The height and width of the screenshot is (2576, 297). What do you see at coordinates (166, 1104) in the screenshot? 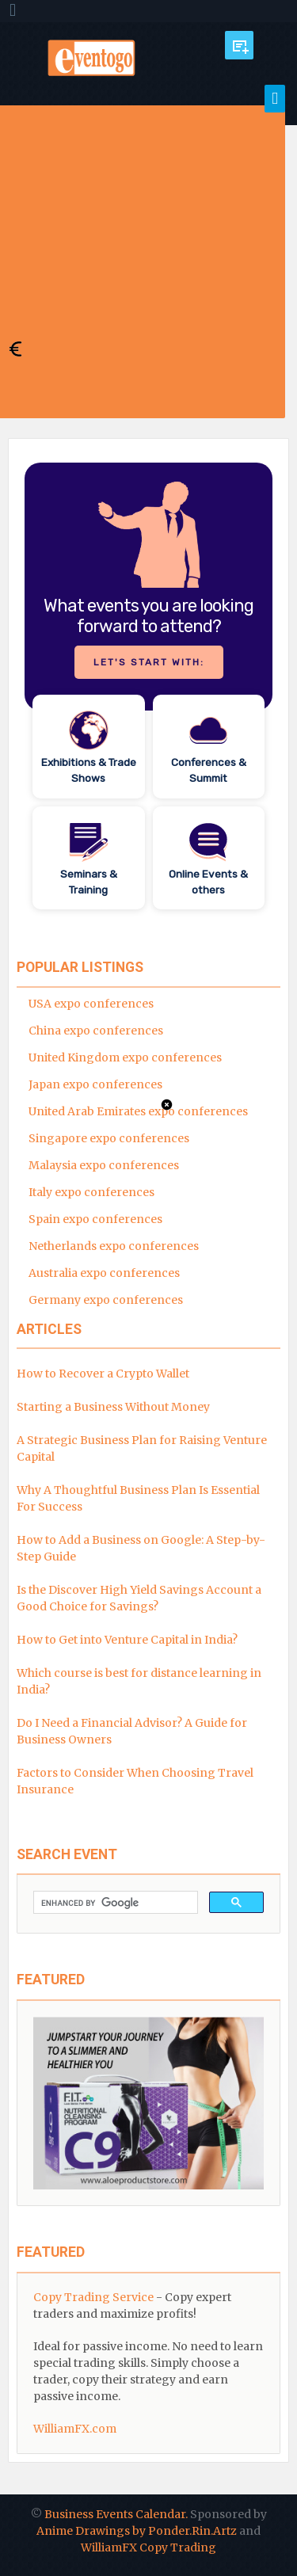
I see `close or dismiss a dialog` at bounding box center [166, 1104].